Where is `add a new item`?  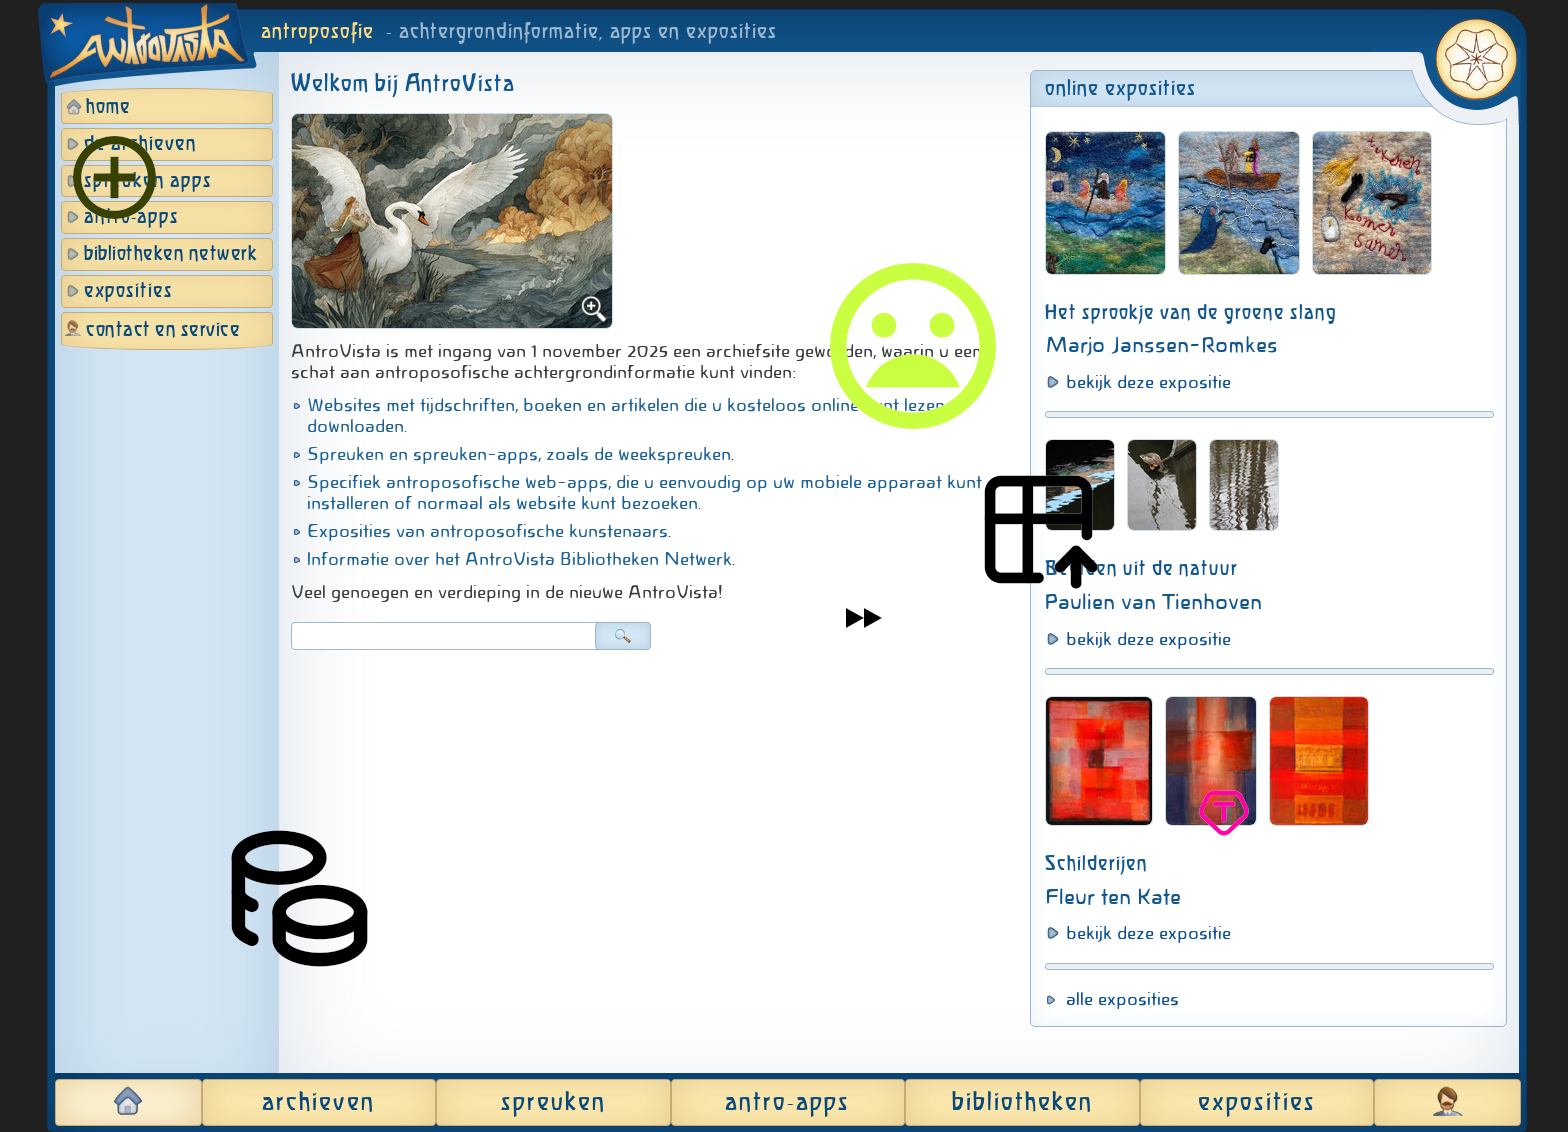 add a new item is located at coordinates (114, 177).